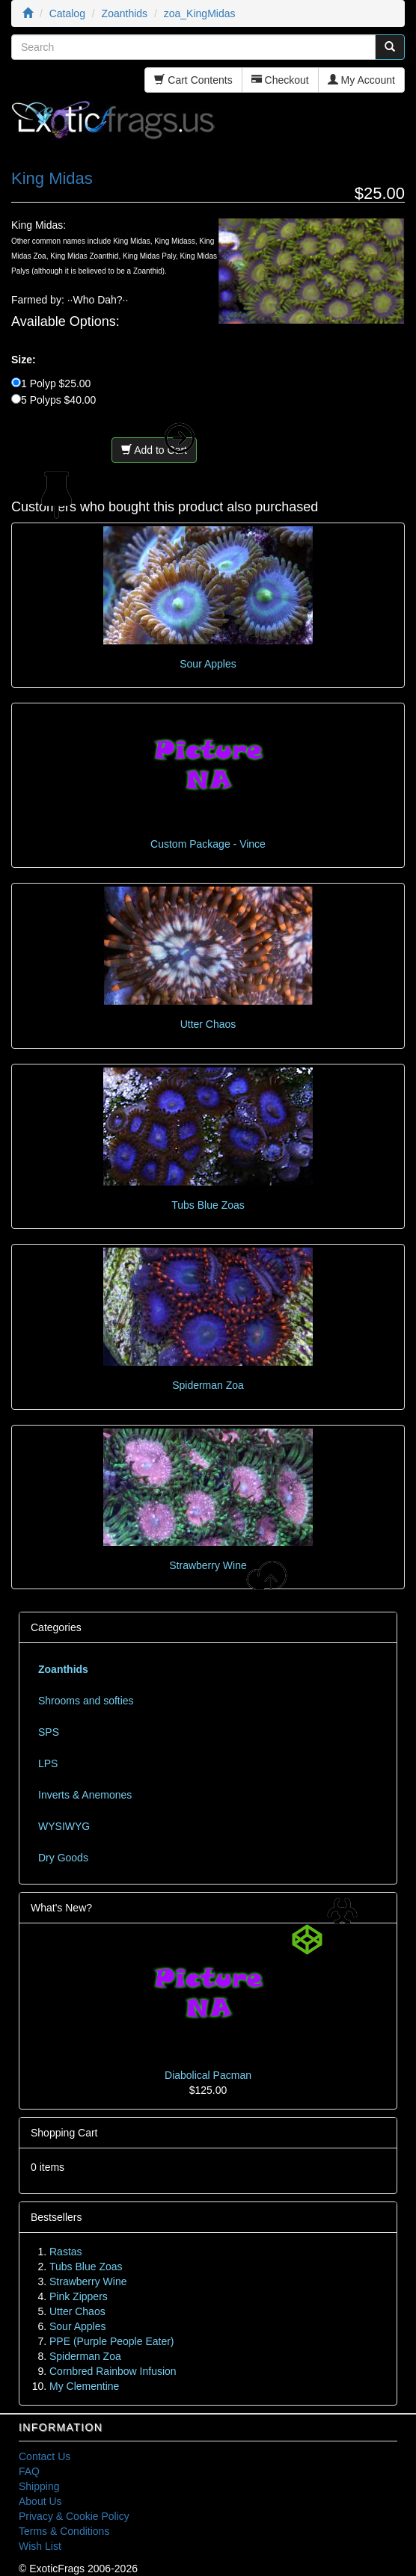 Image resolution: width=416 pixels, height=2576 pixels. What do you see at coordinates (180, 438) in the screenshot?
I see `proceed to the next step` at bounding box center [180, 438].